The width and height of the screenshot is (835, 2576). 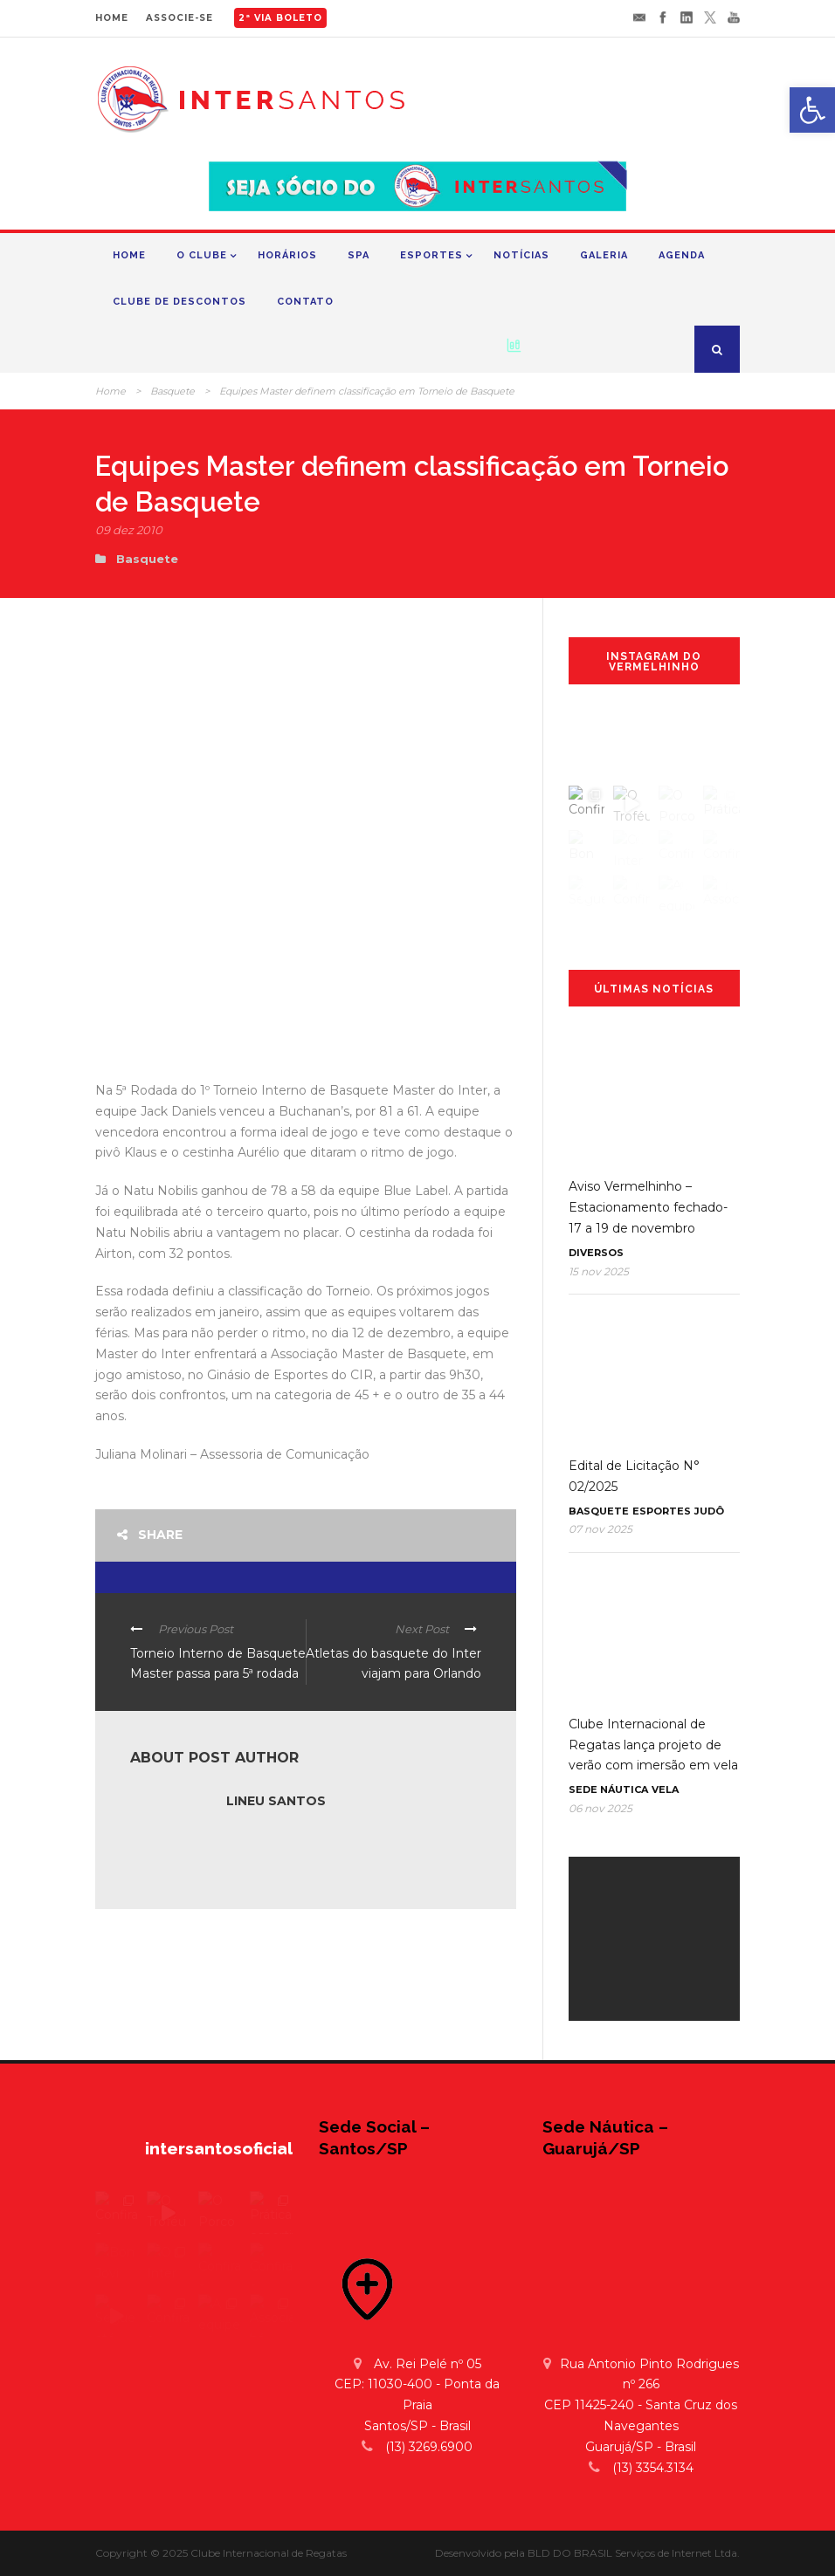 What do you see at coordinates (514, 345) in the screenshot?
I see `view stacked column chart data` at bounding box center [514, 345].